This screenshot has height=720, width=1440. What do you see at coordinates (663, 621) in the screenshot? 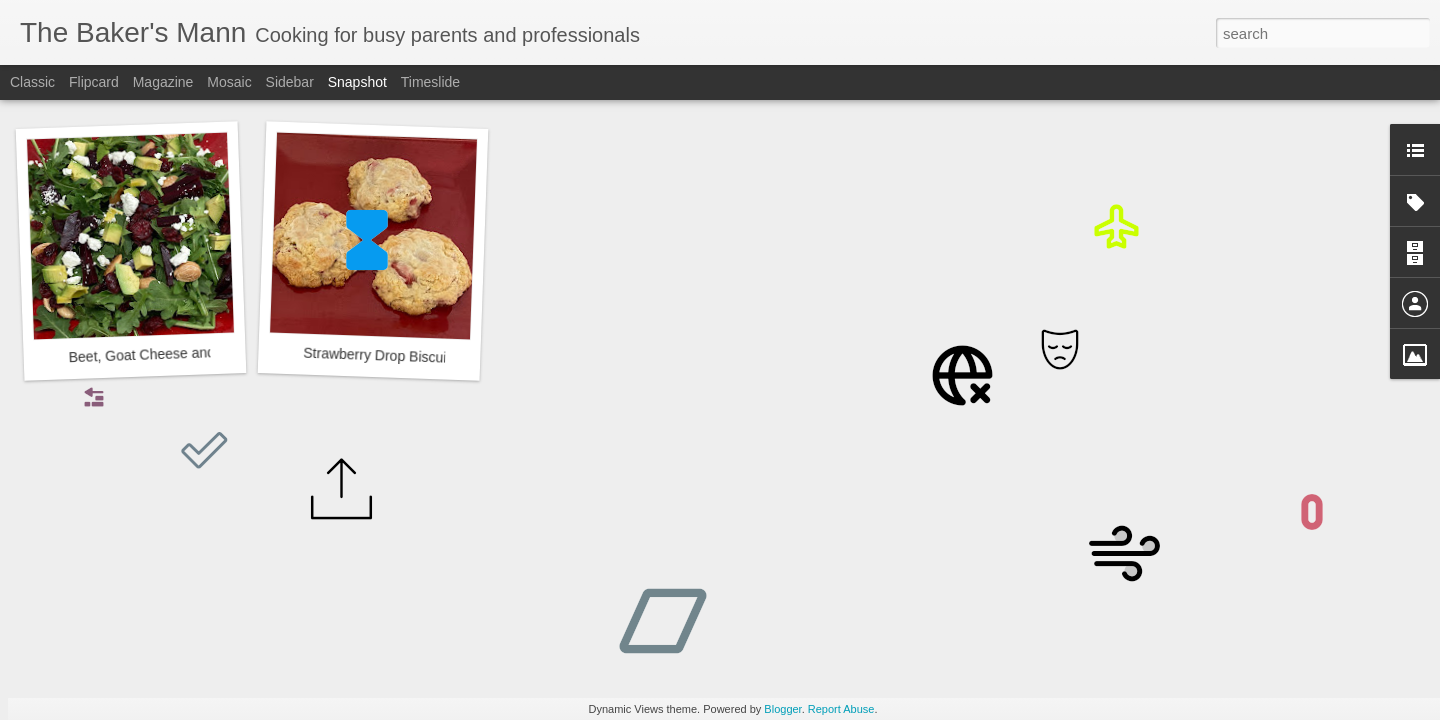
I see `select parallelogram shape tool` at bounding box center [663, 621].